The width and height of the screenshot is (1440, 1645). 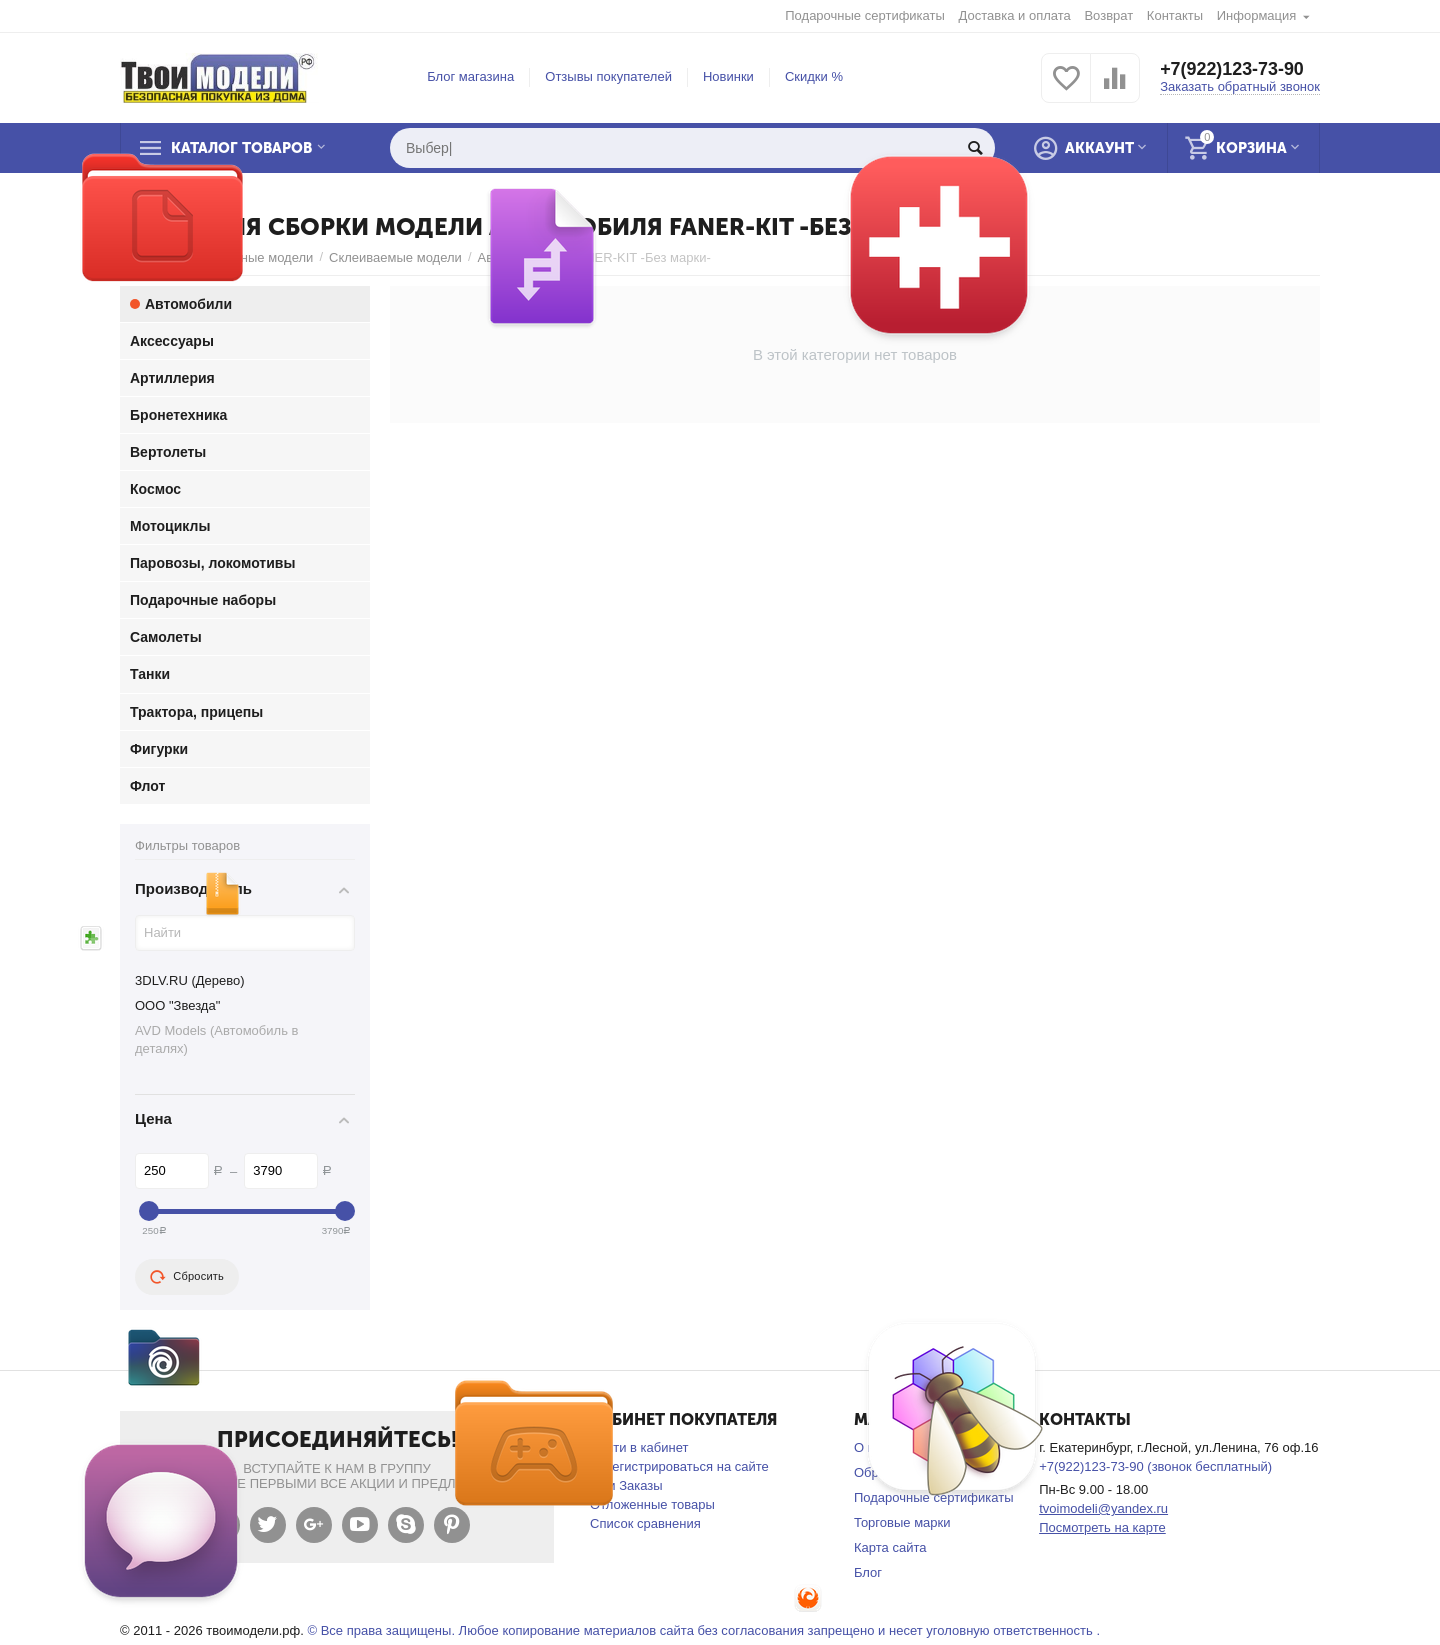 I want to click on open tenacity audio editor, so click(x=939, y=245).